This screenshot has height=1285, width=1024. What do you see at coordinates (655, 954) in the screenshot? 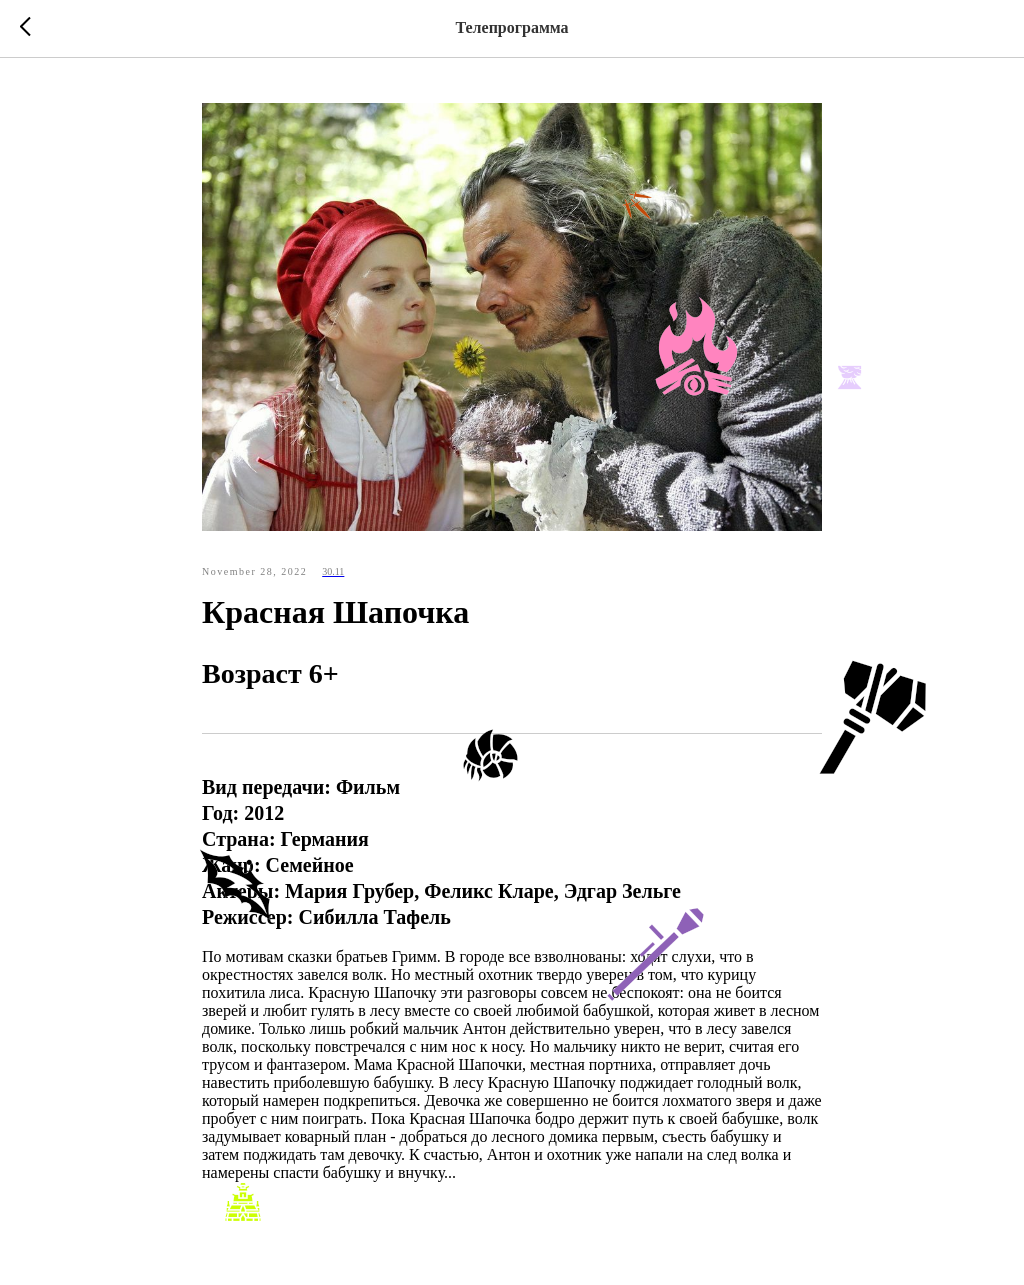
I see `select anti-tank weapon` at bounding box center [655, 954].